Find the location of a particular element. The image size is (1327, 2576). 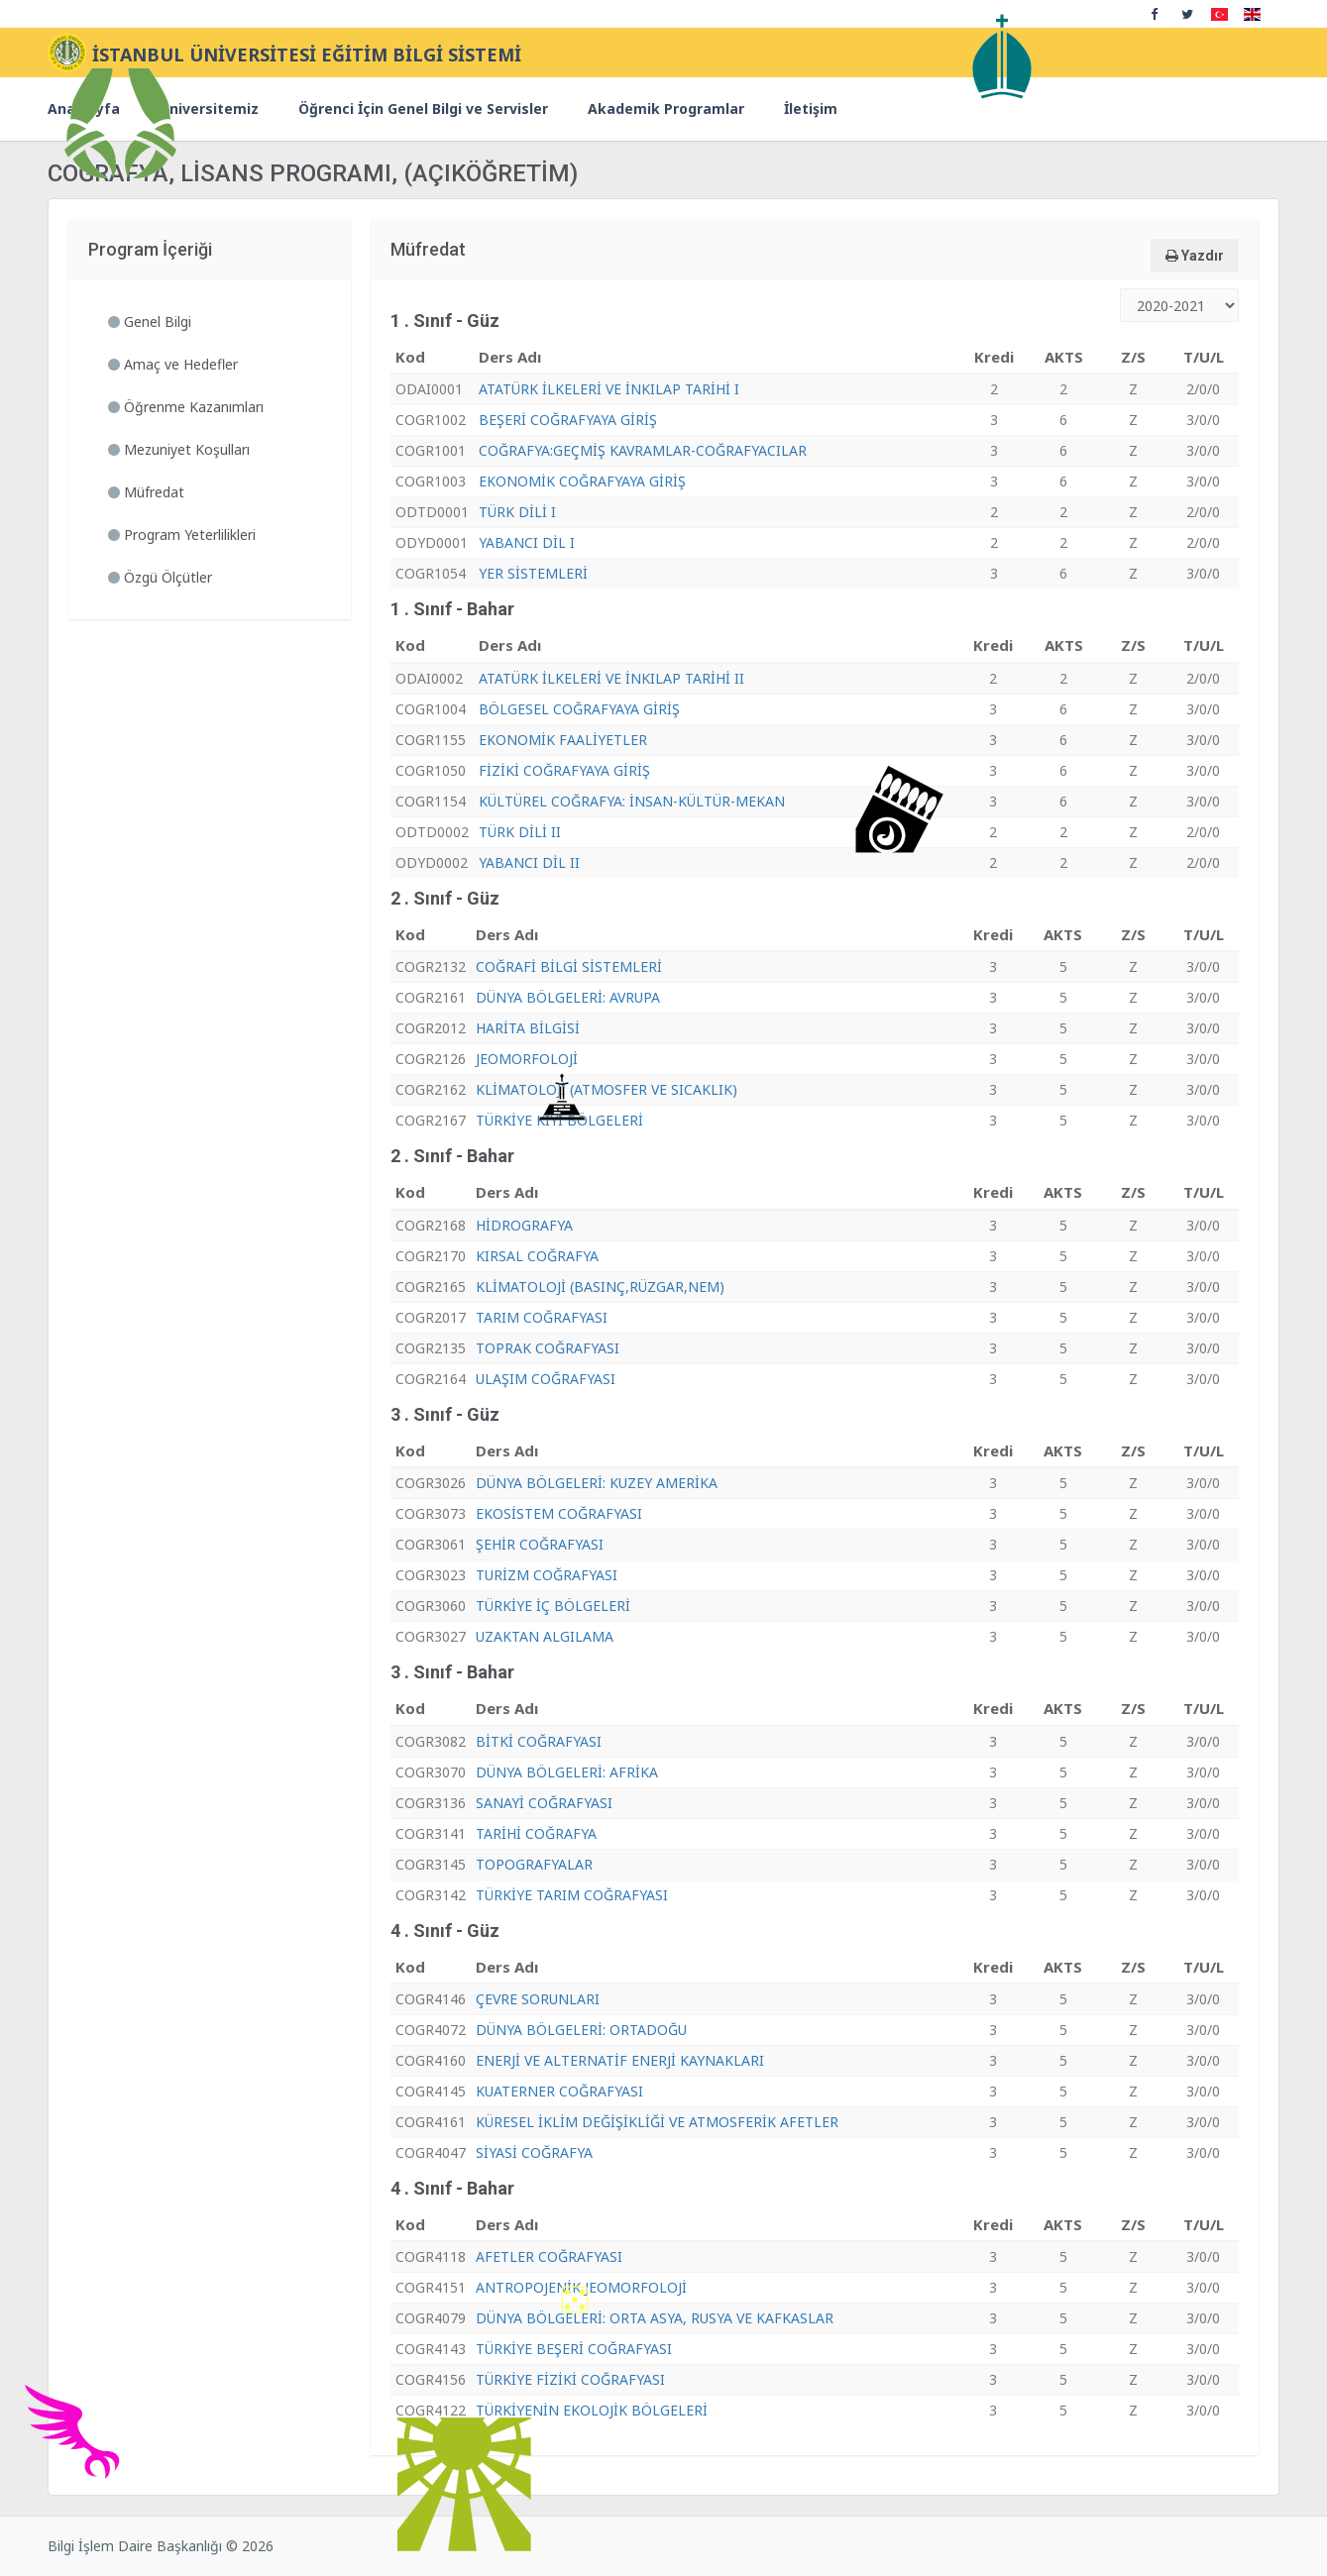

fire or flame-related tools in a survival game is located at coordinates (900, 808).